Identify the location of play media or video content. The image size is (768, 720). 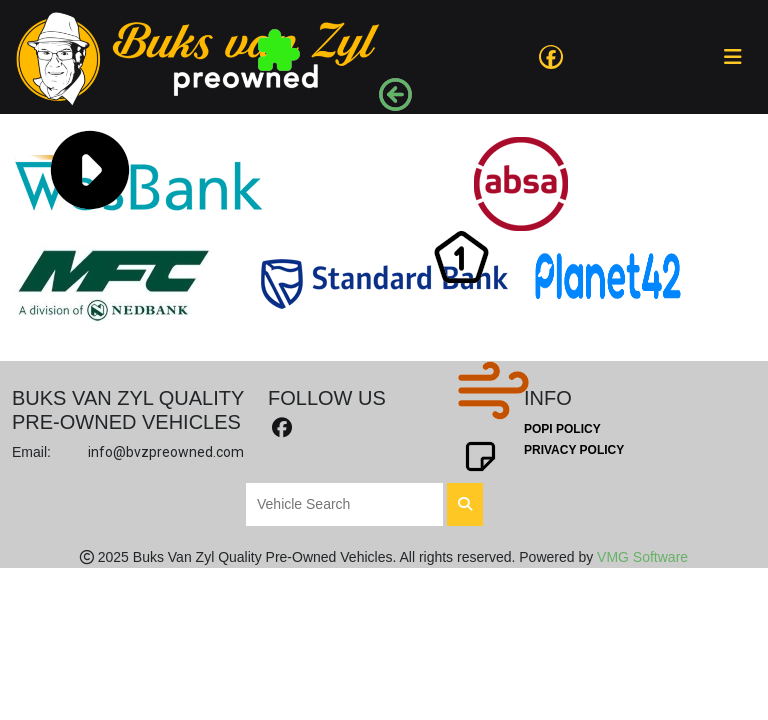
(90, 170).